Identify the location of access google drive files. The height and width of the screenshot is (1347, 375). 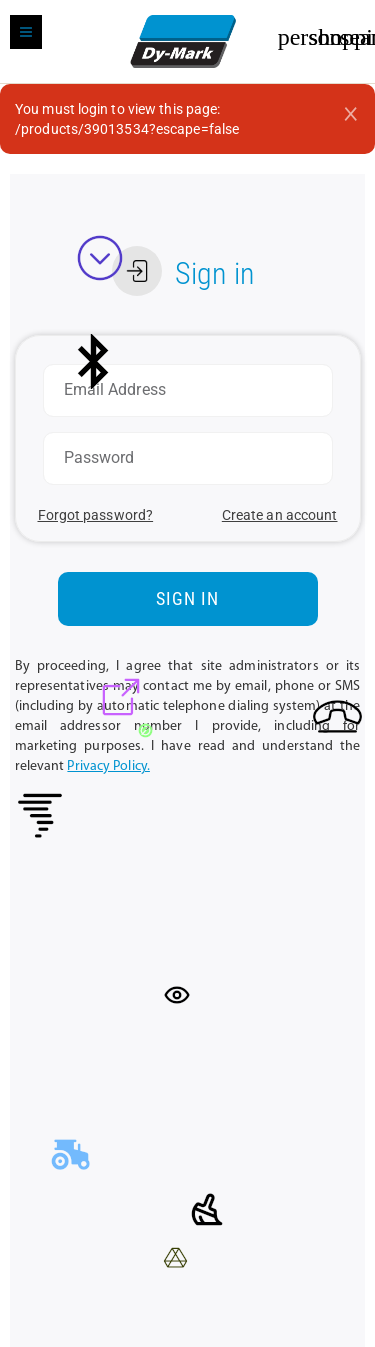
(175, 1258).